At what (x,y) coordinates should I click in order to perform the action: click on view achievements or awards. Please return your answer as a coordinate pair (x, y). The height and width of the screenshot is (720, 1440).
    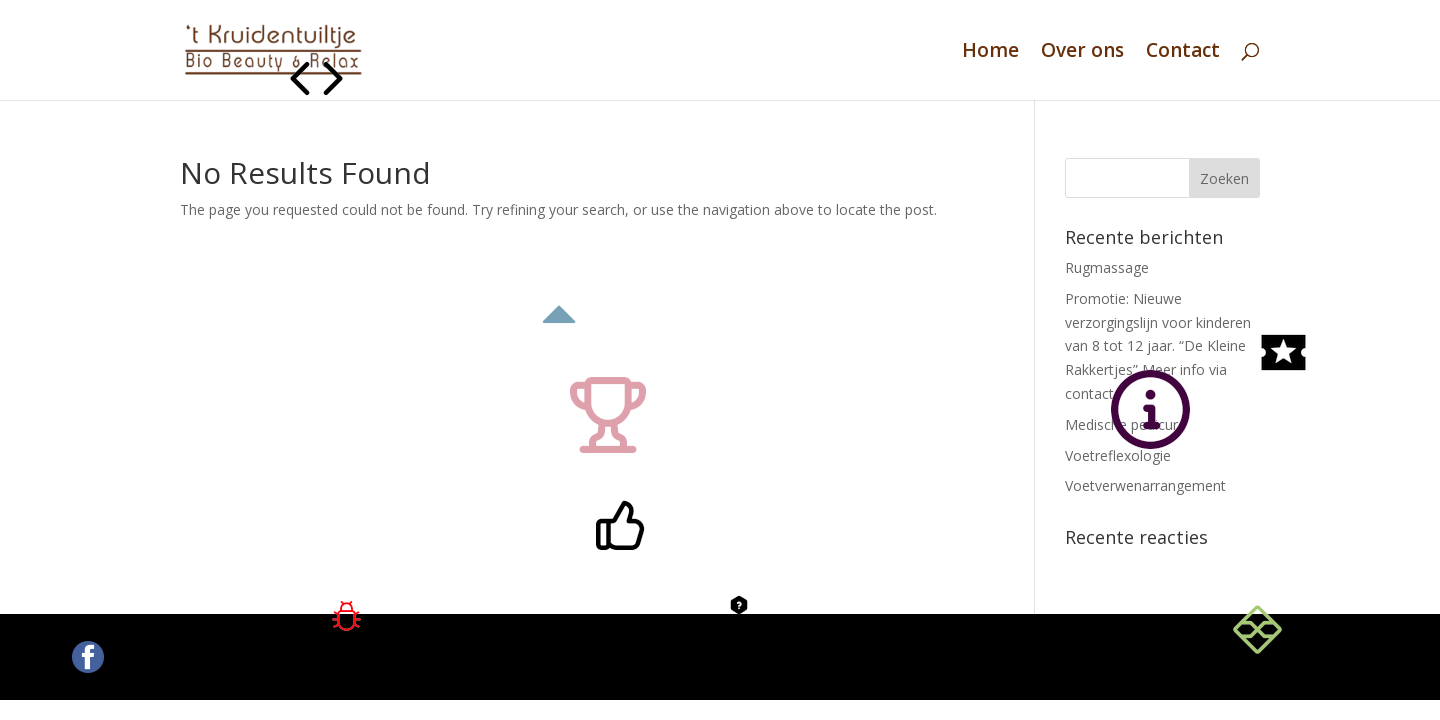
    Looking at the image, I should click on (608, 415).